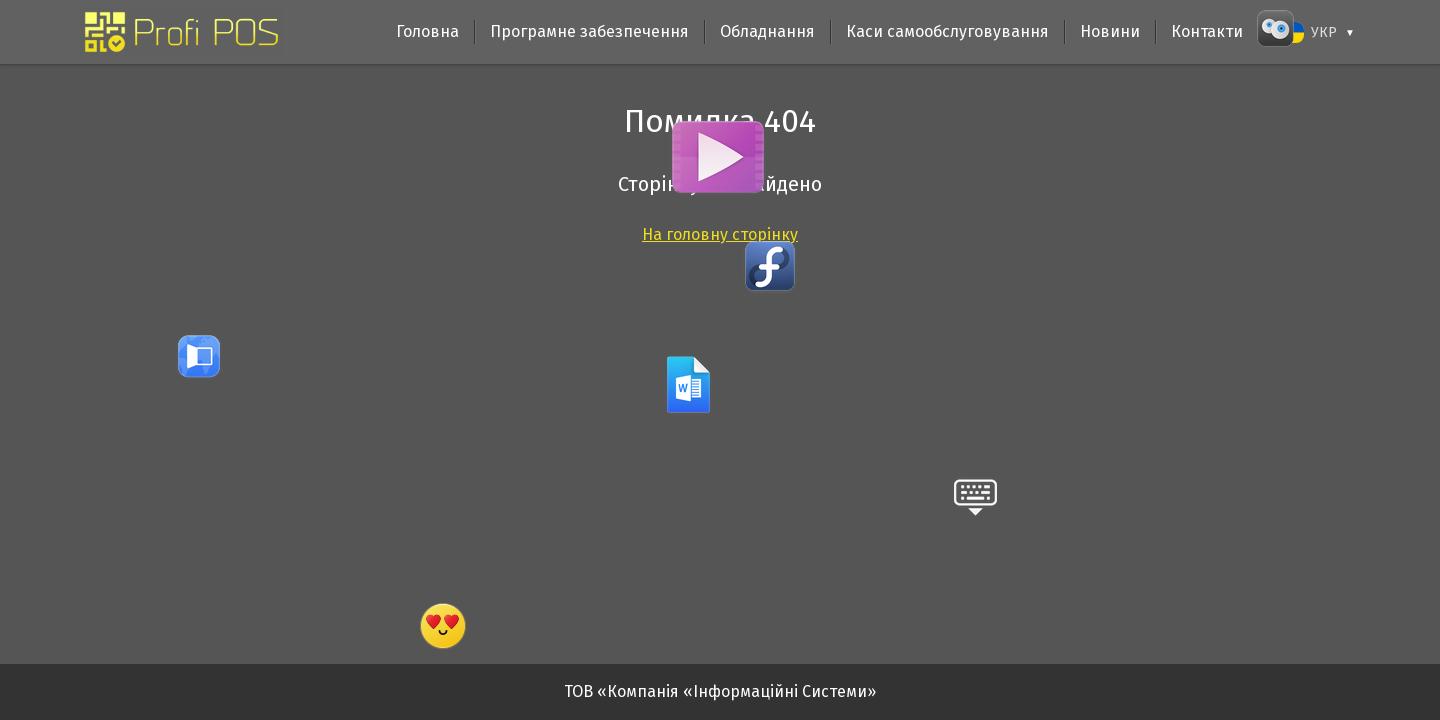  I want to click on configure network proxy settings, so click(199, 357).